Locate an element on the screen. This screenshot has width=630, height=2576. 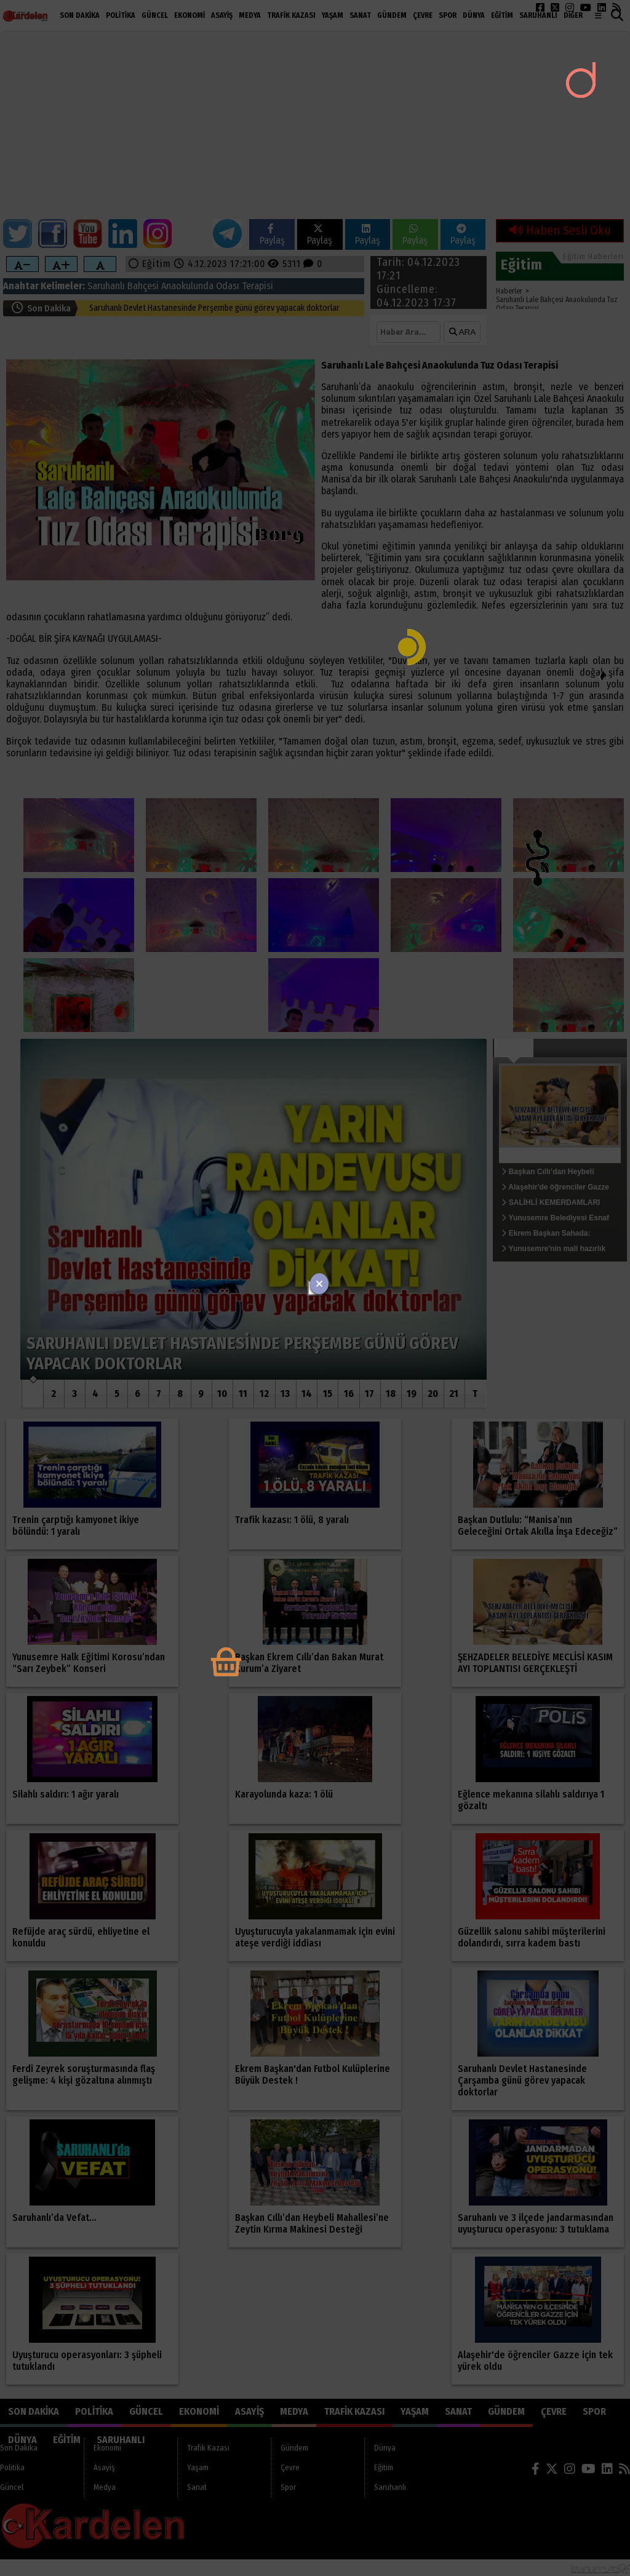
dedge app or service logo is located at coordinates (581, 80).